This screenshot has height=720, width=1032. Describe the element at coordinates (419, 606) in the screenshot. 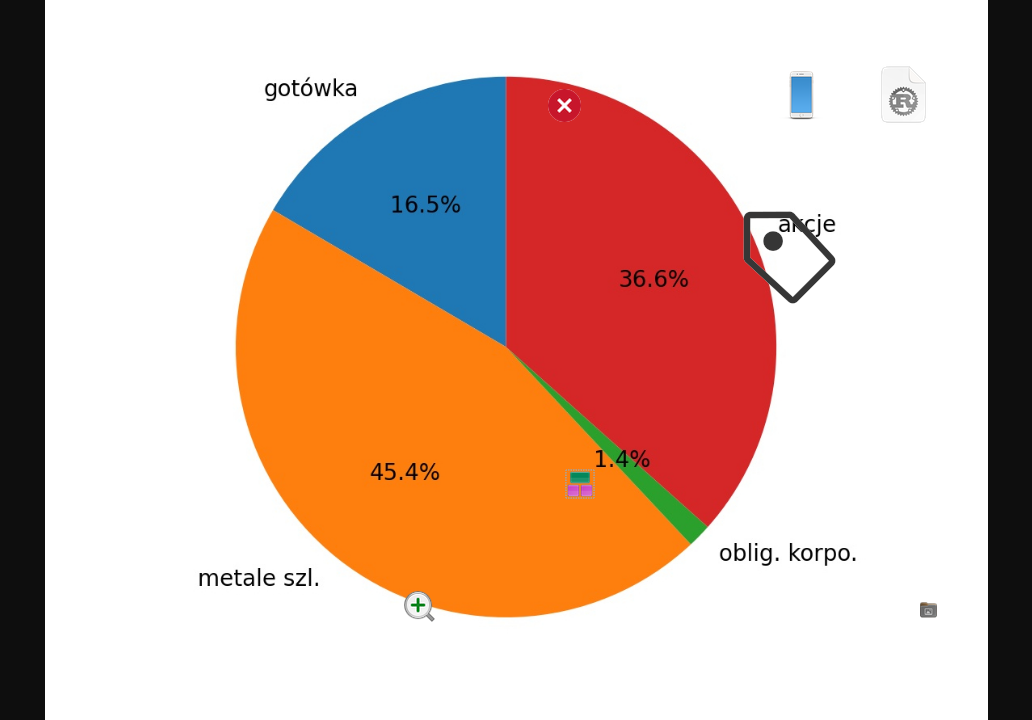

I see `zoom in on the current view` at that location.